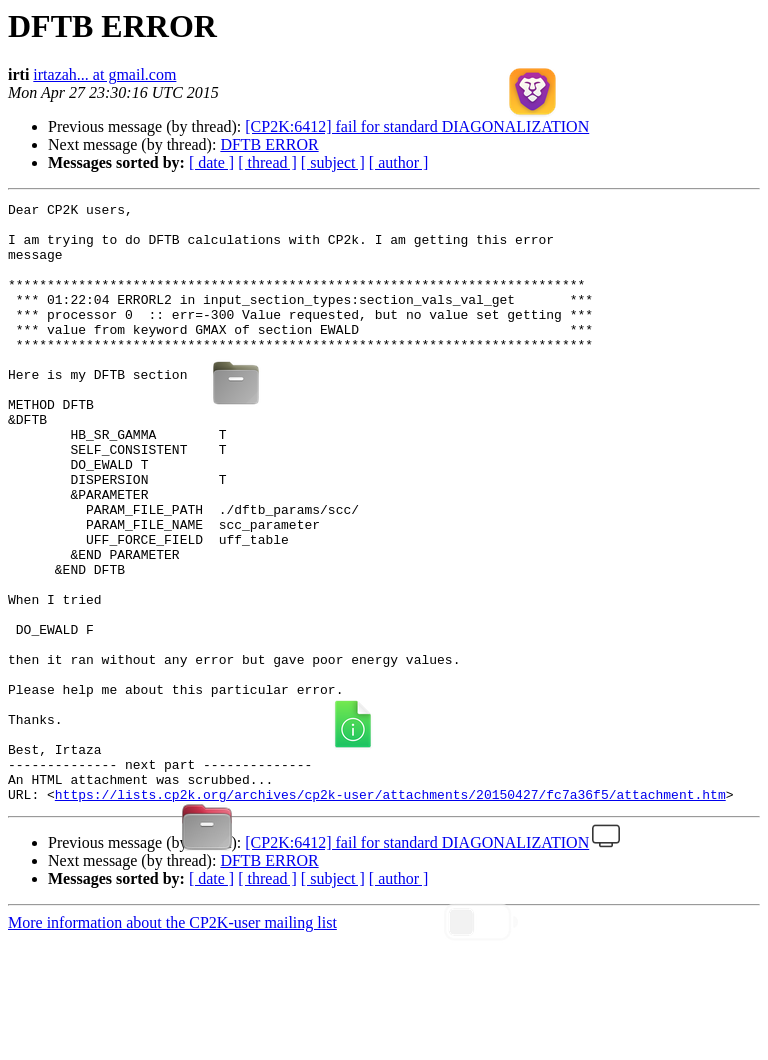  What do you see at coordinates (353, 725) in the screenshot?
I see `a compiled html help file (.chm)` at bounding box center [353, 725].